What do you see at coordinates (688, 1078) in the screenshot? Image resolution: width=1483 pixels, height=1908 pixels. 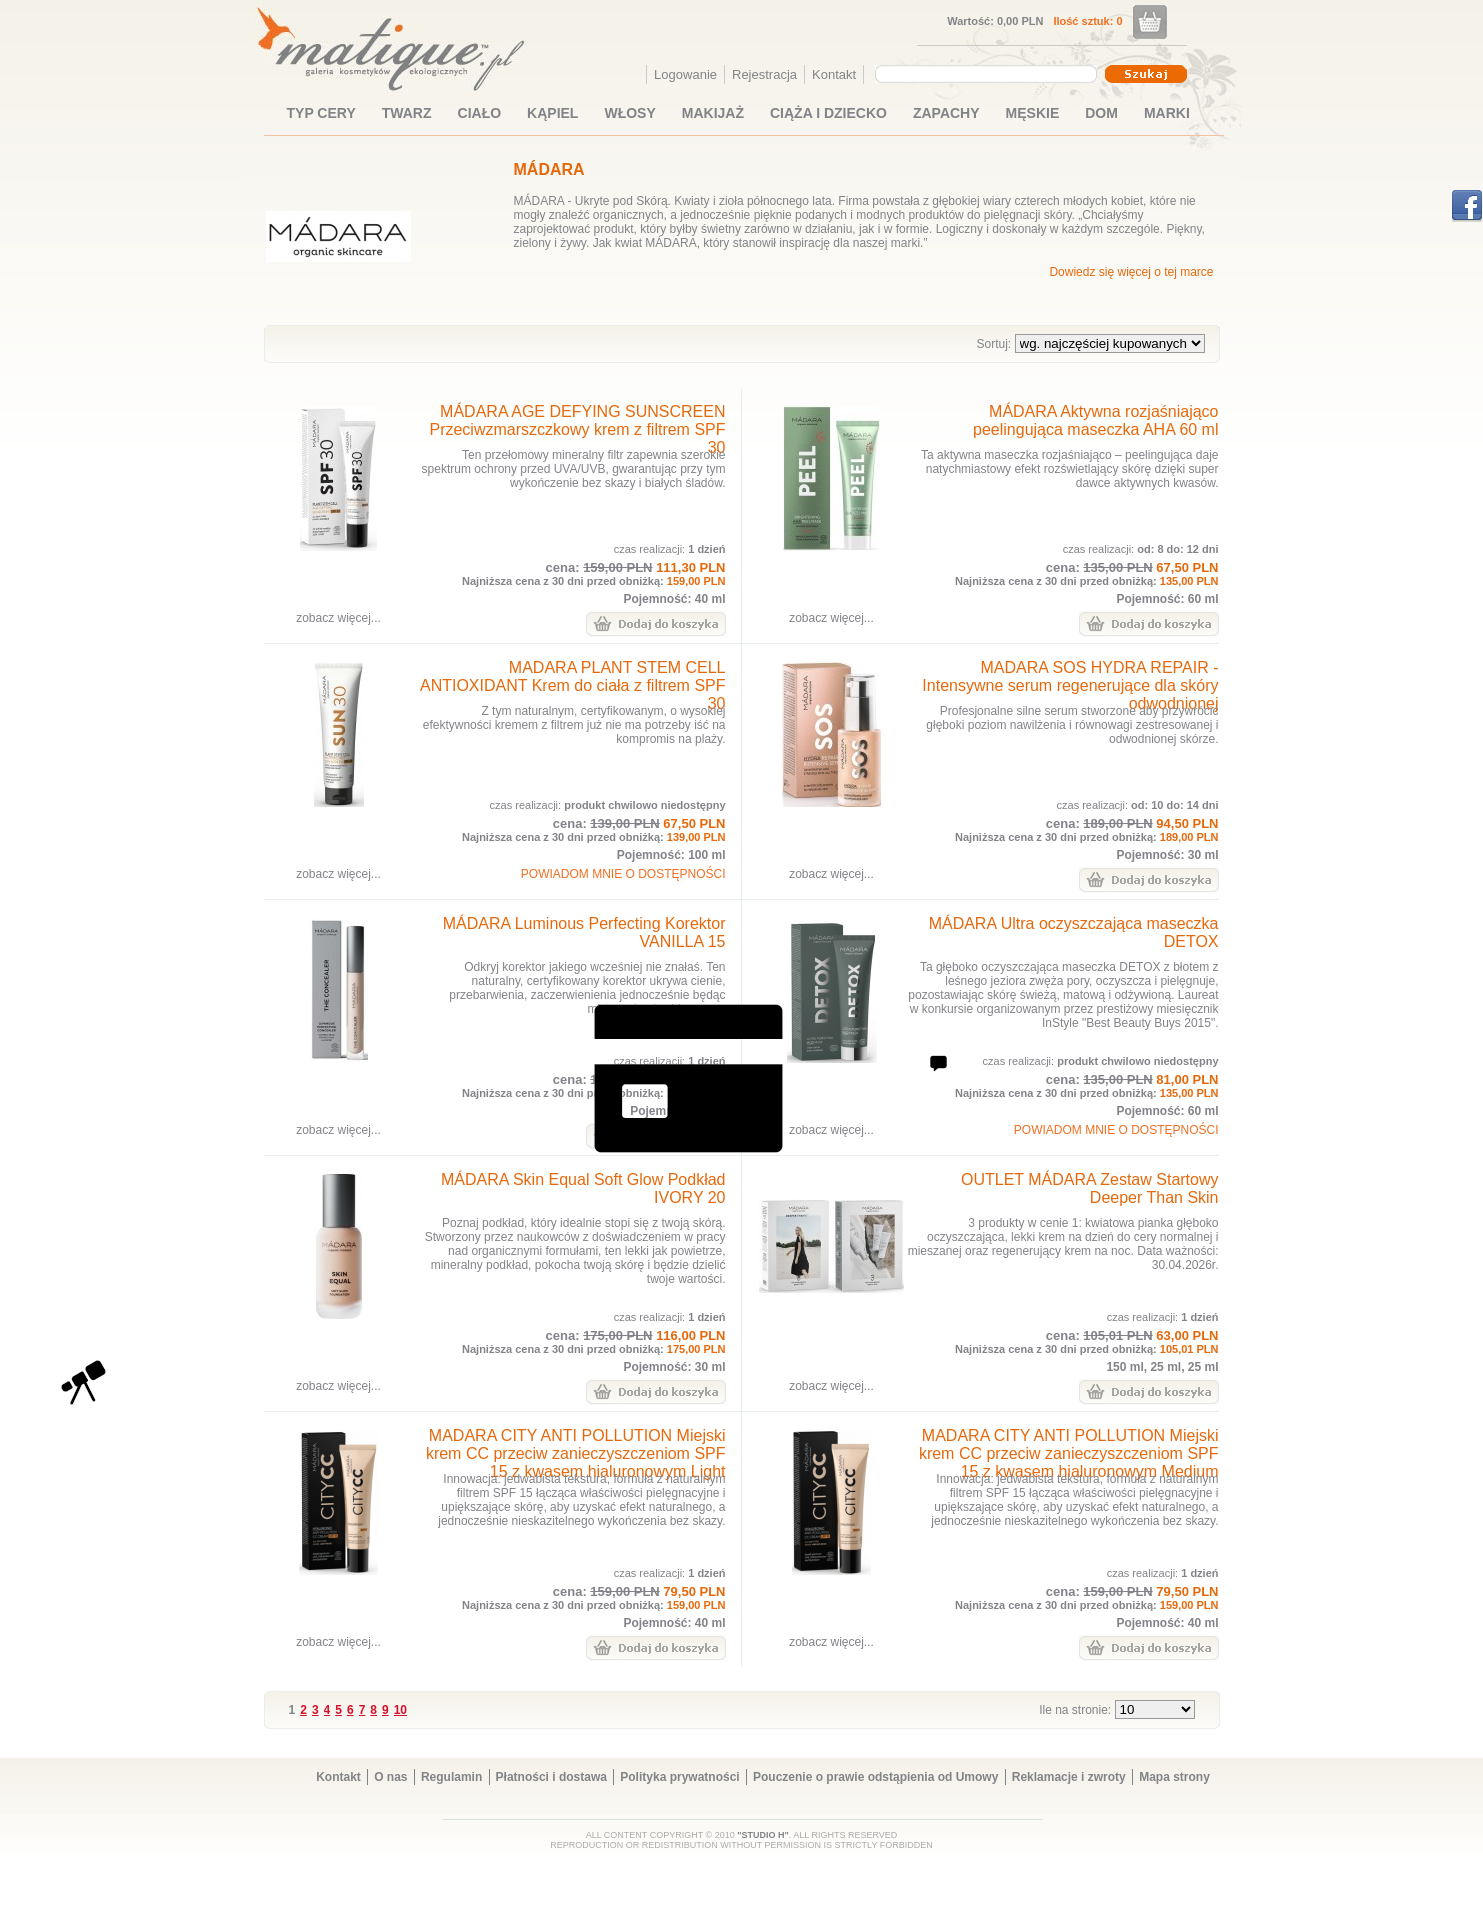 I see `manage payment methods` at bounding box center [688, 1078].